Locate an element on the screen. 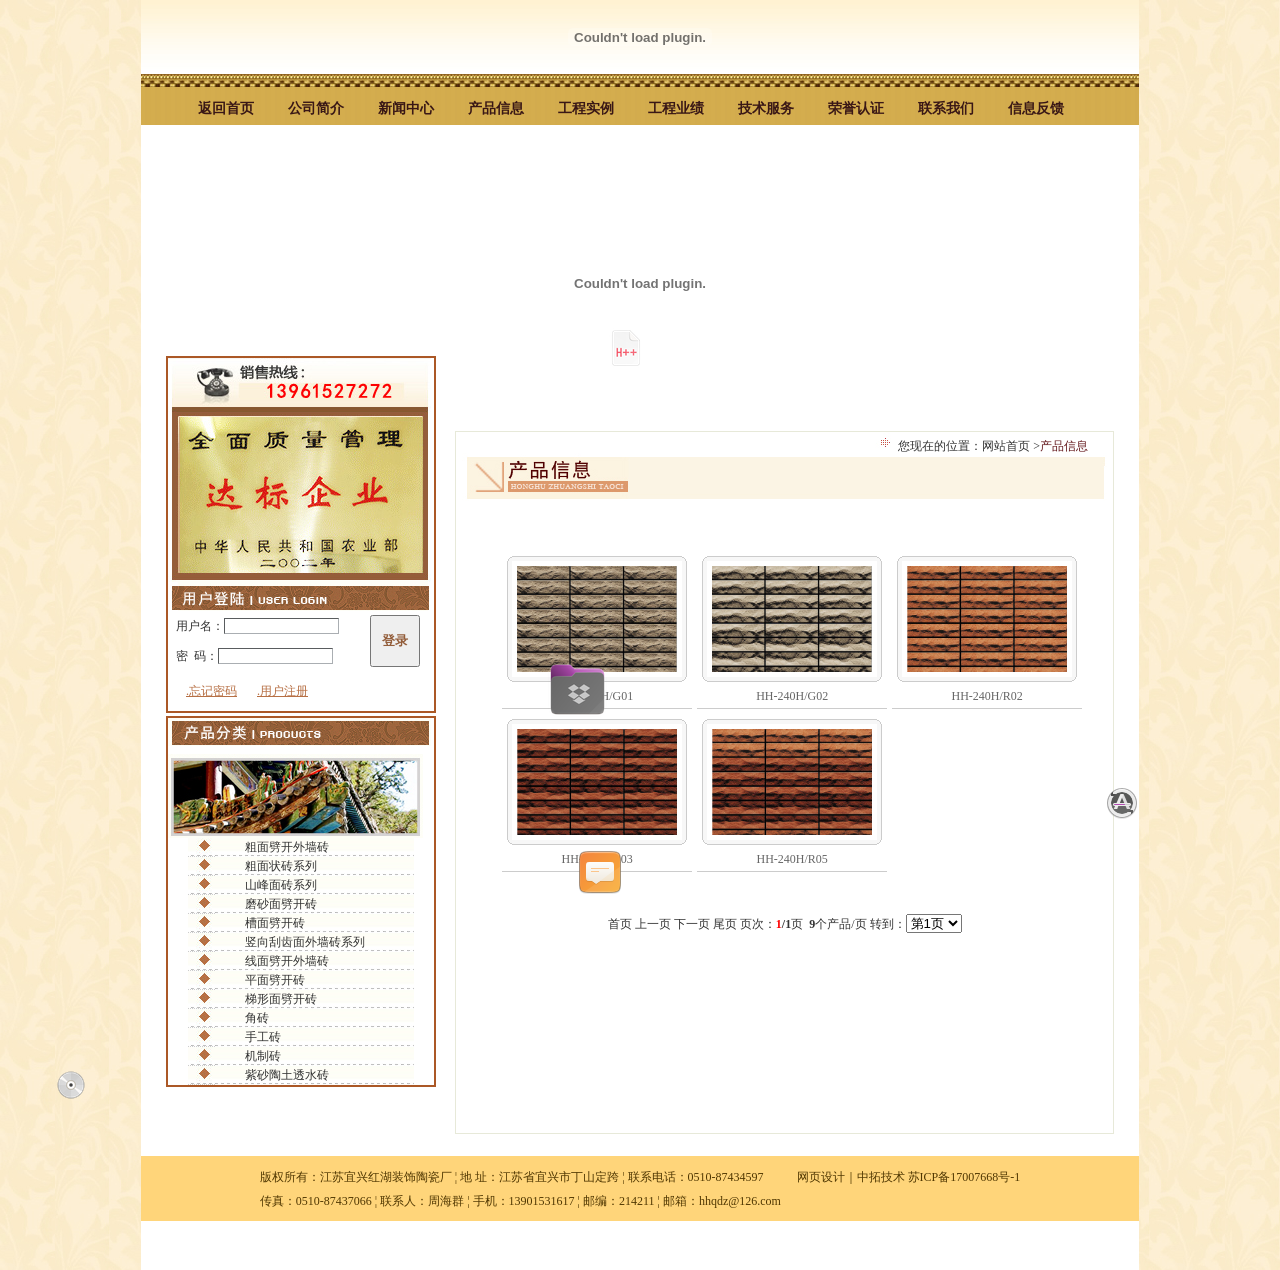 The width and height of the screenshot is (1280, 1270). a c++ header file is located at coordinates (626, 348).